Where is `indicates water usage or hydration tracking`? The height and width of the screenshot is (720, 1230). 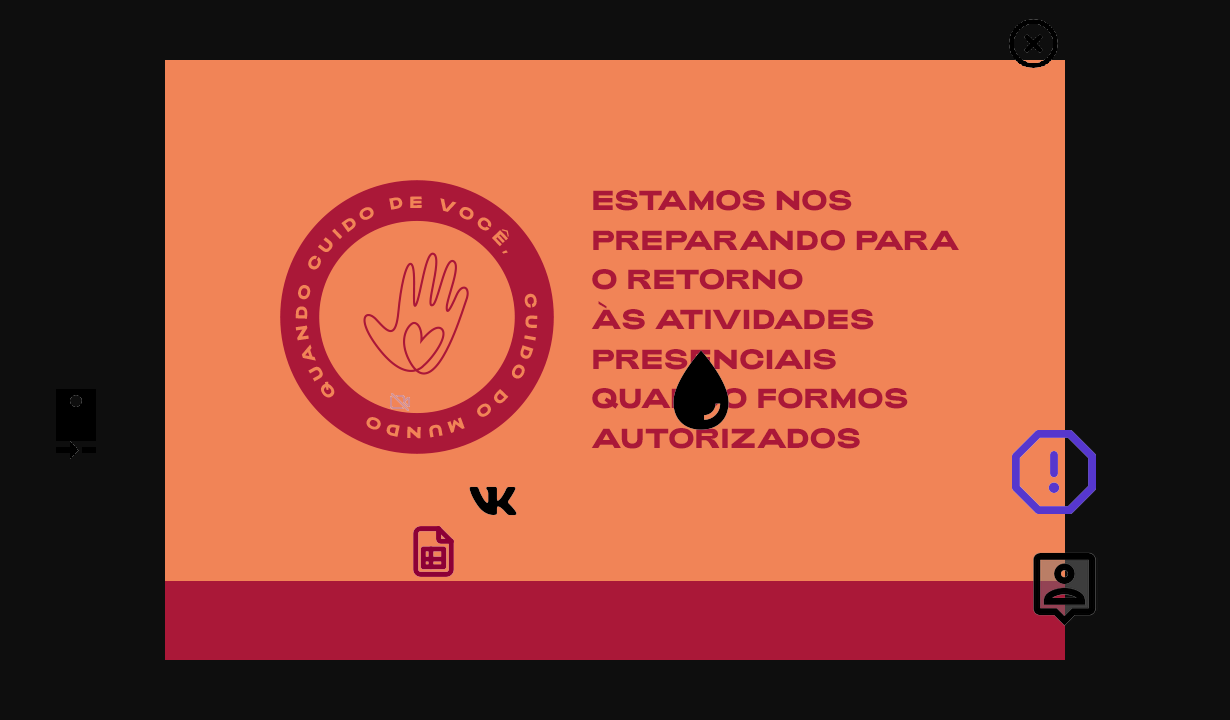
indicates water usage or hydration tracking is located at coordinates (701, 391).